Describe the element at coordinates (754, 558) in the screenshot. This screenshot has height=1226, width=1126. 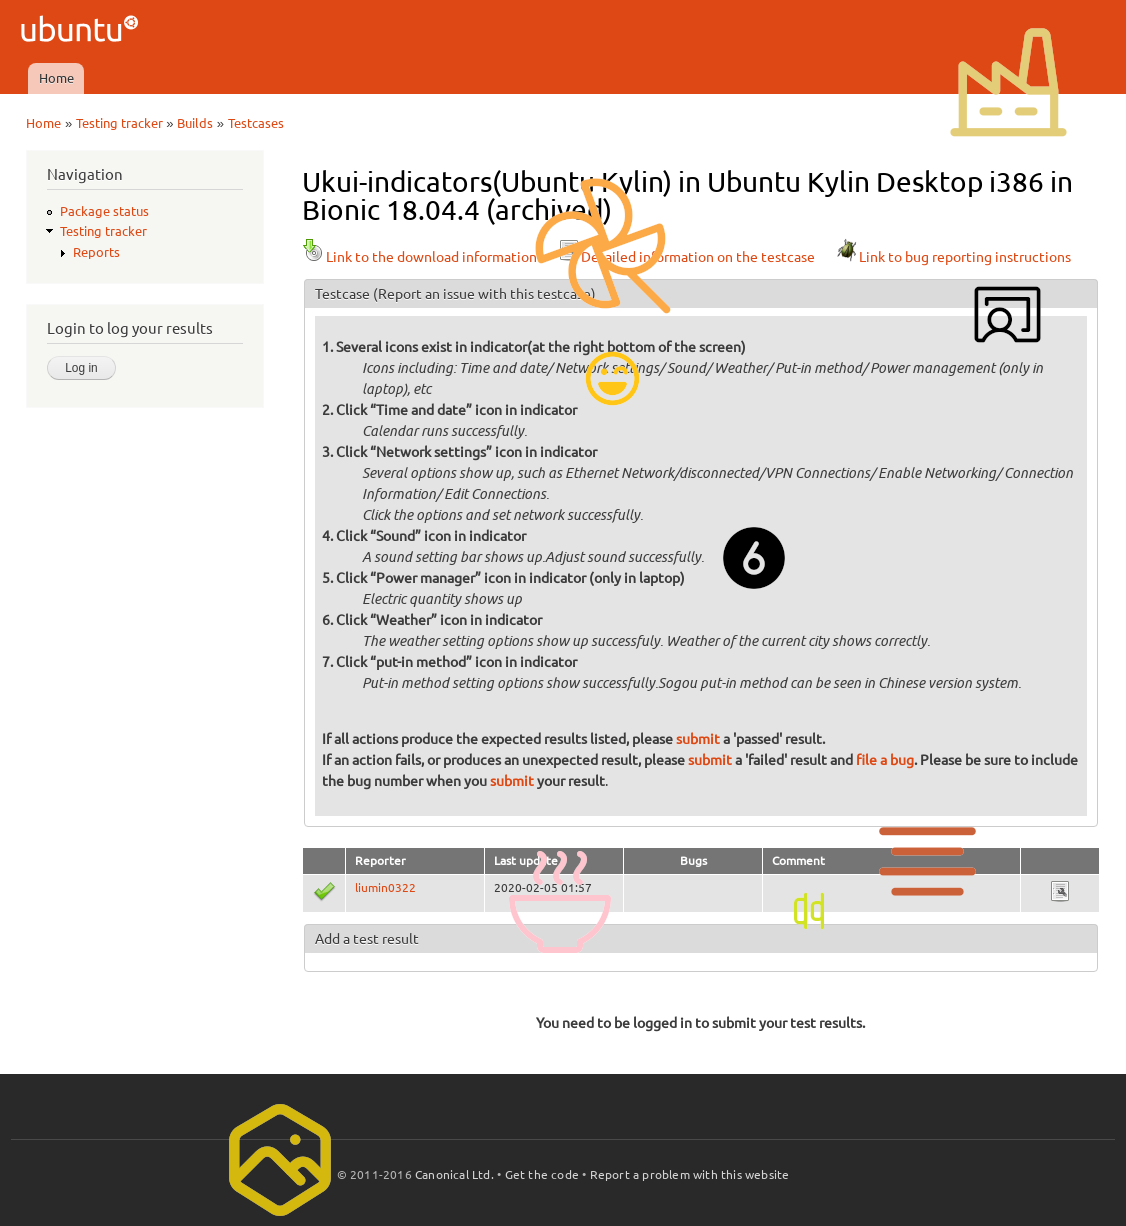
I see `indicates step 6 in a multi-step process` at that location.